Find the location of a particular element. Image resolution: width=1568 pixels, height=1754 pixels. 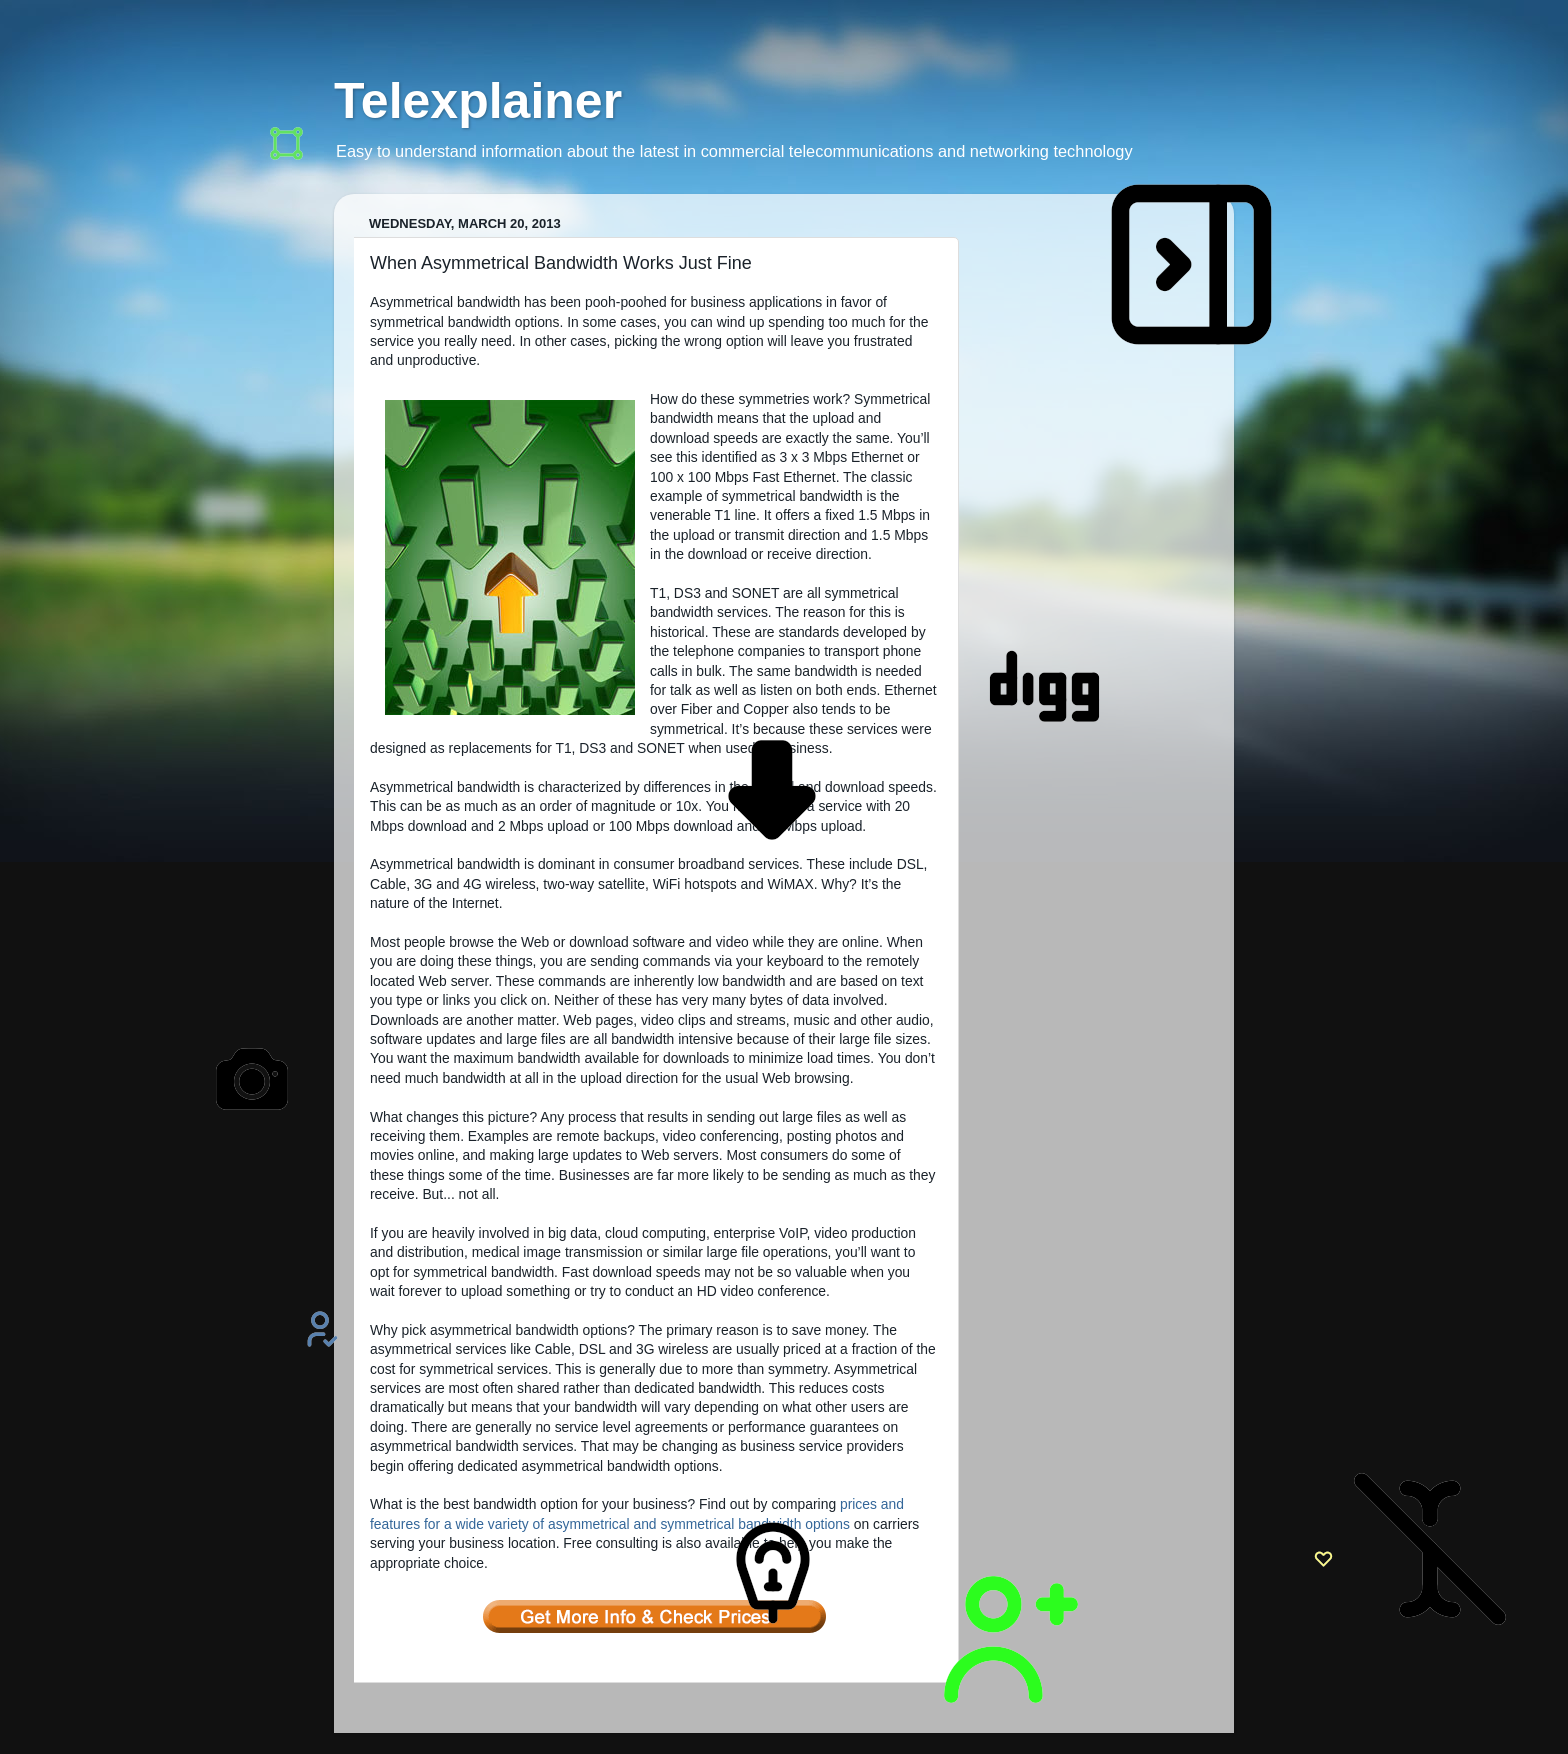

take a photo is located at coordinates (252, 1079).